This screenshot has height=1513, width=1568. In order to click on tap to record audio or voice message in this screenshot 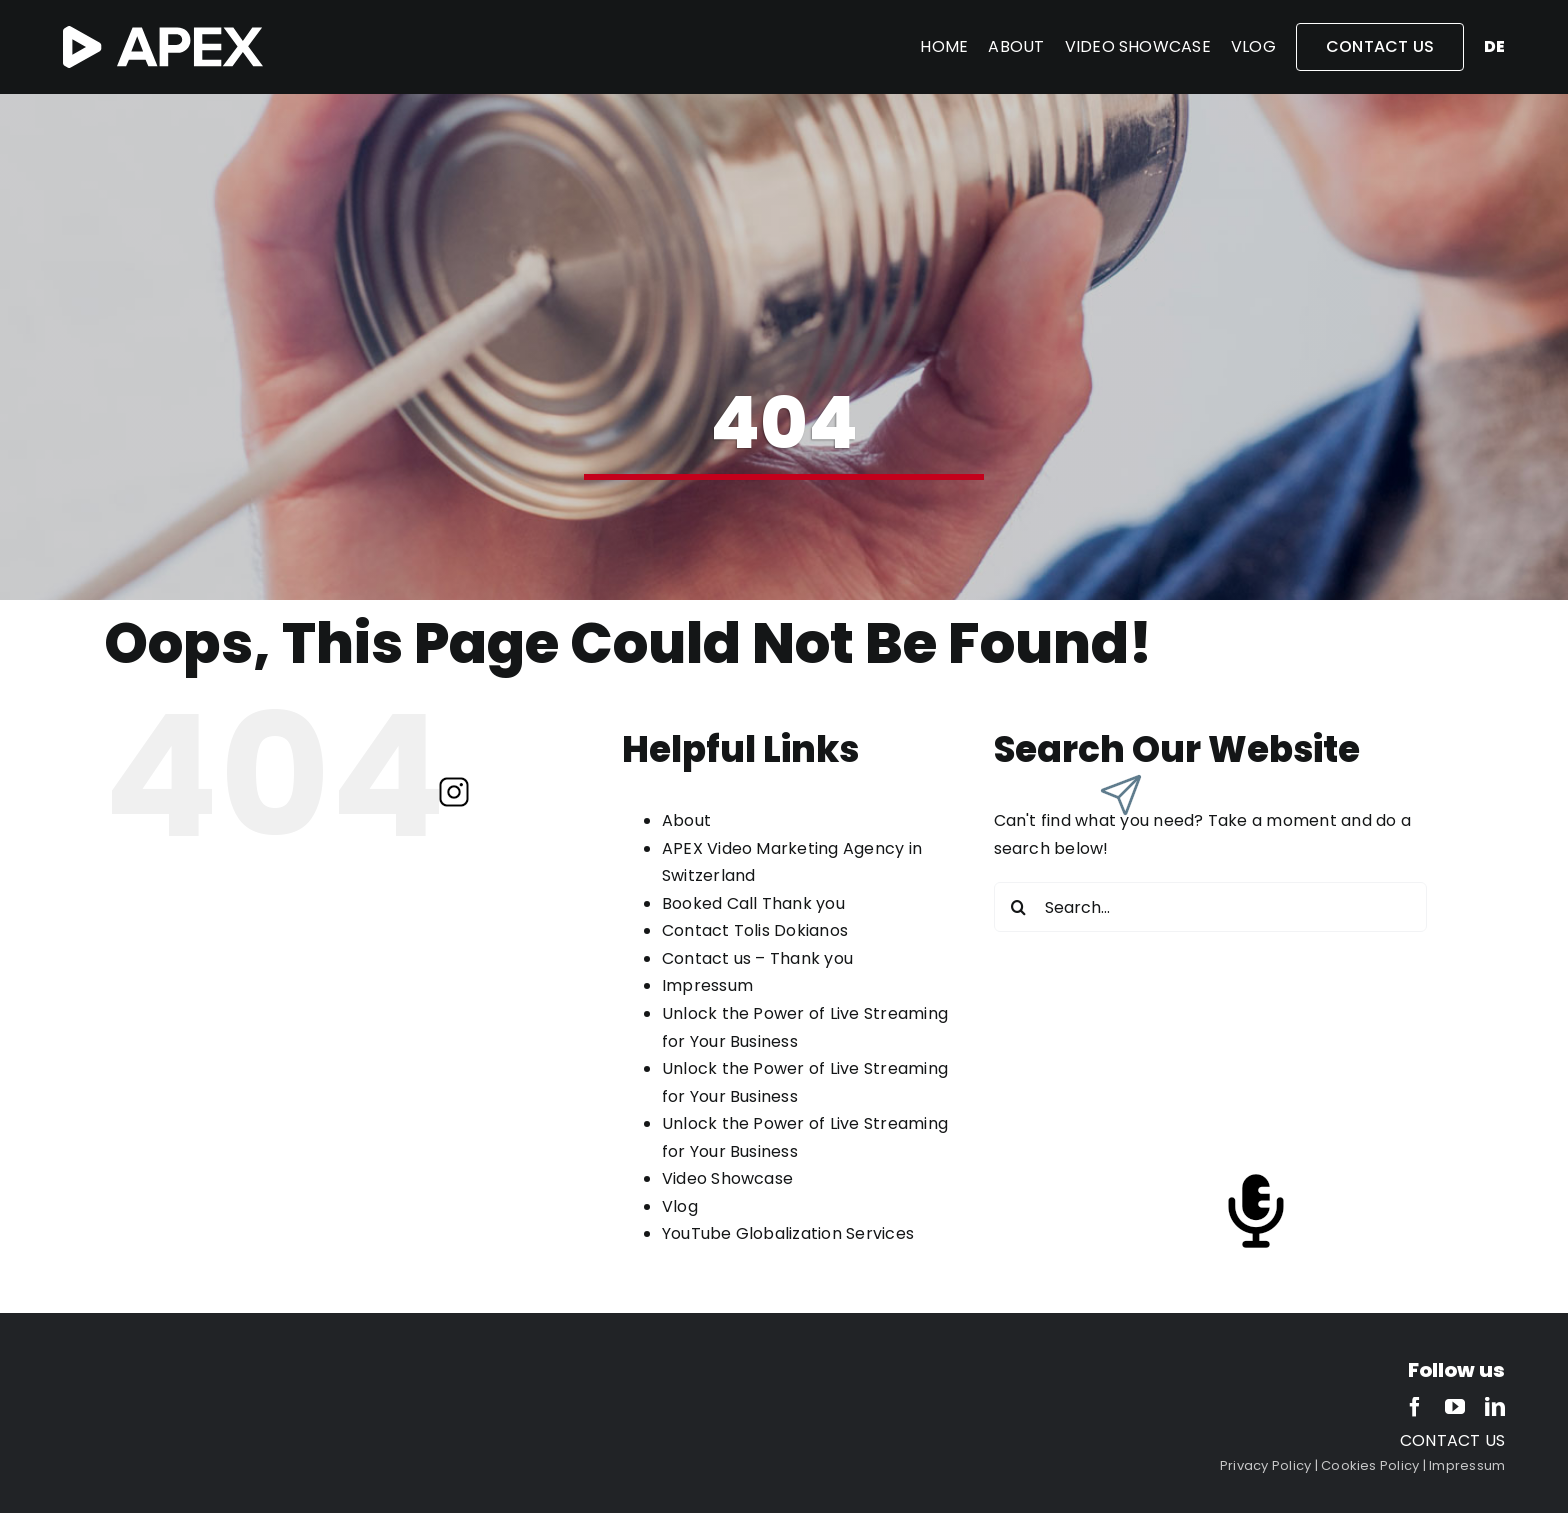, I will do `click(1256, 1211)`.